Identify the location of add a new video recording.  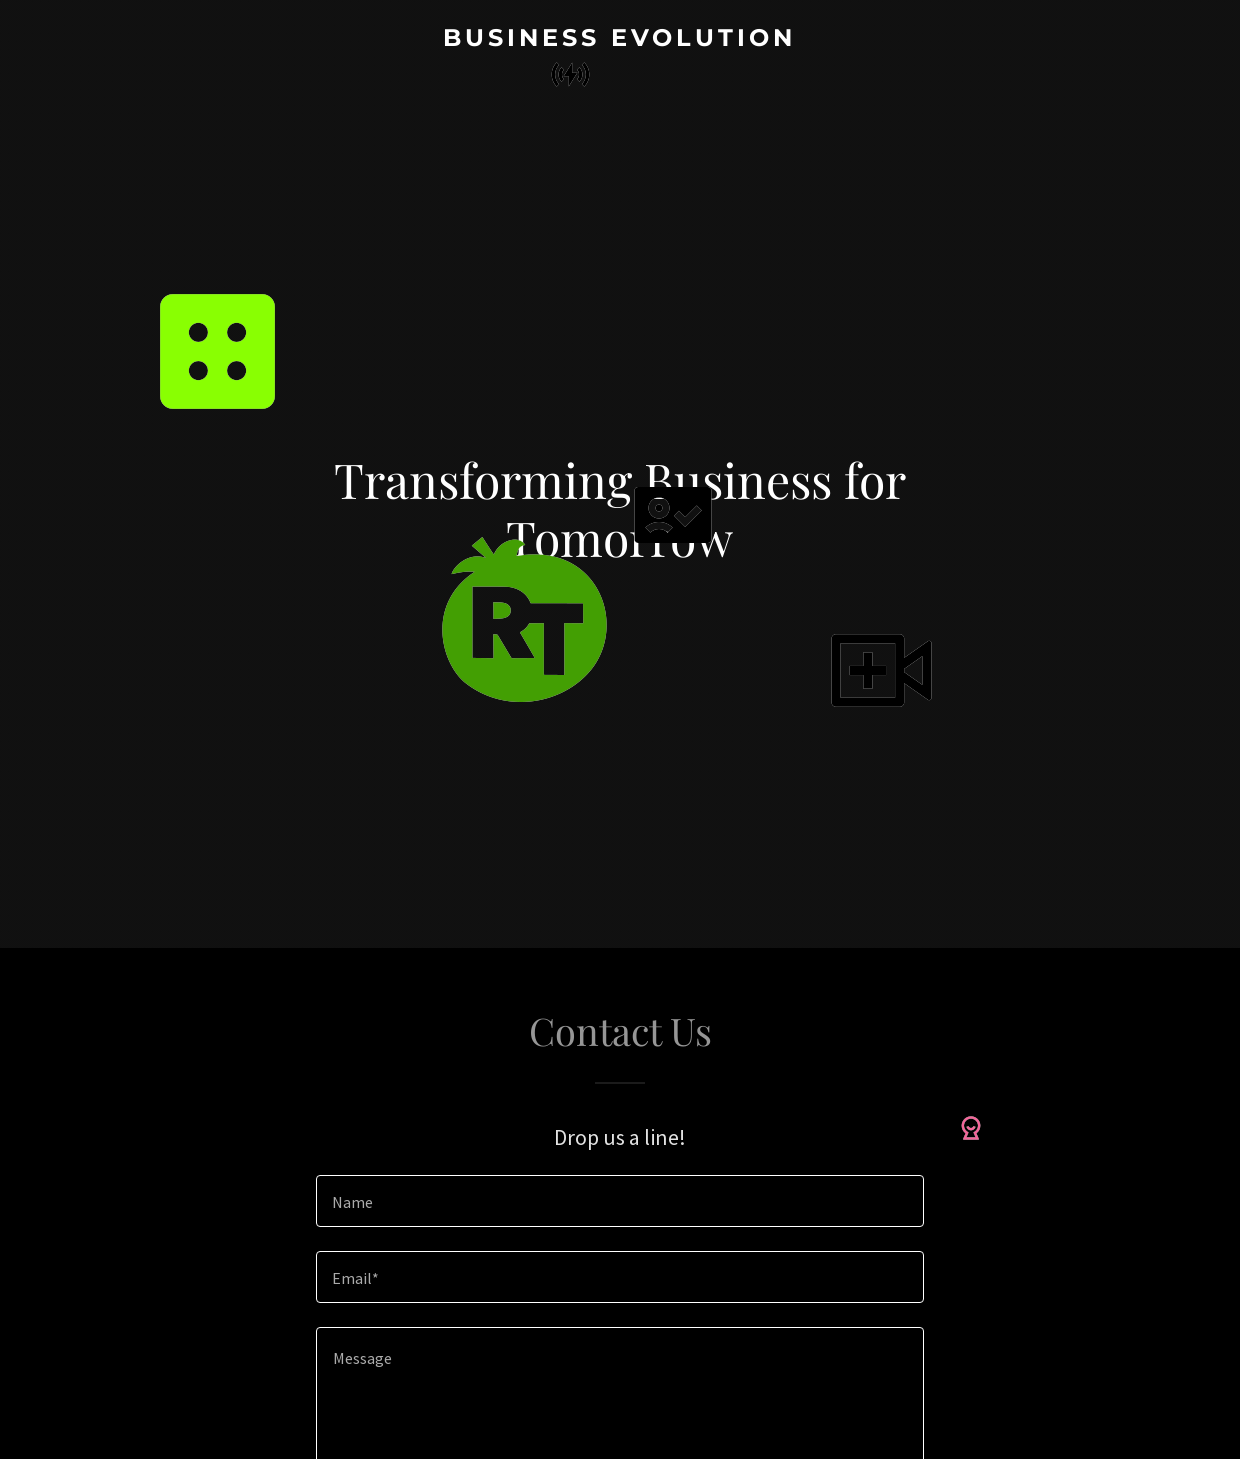
(881, 670).